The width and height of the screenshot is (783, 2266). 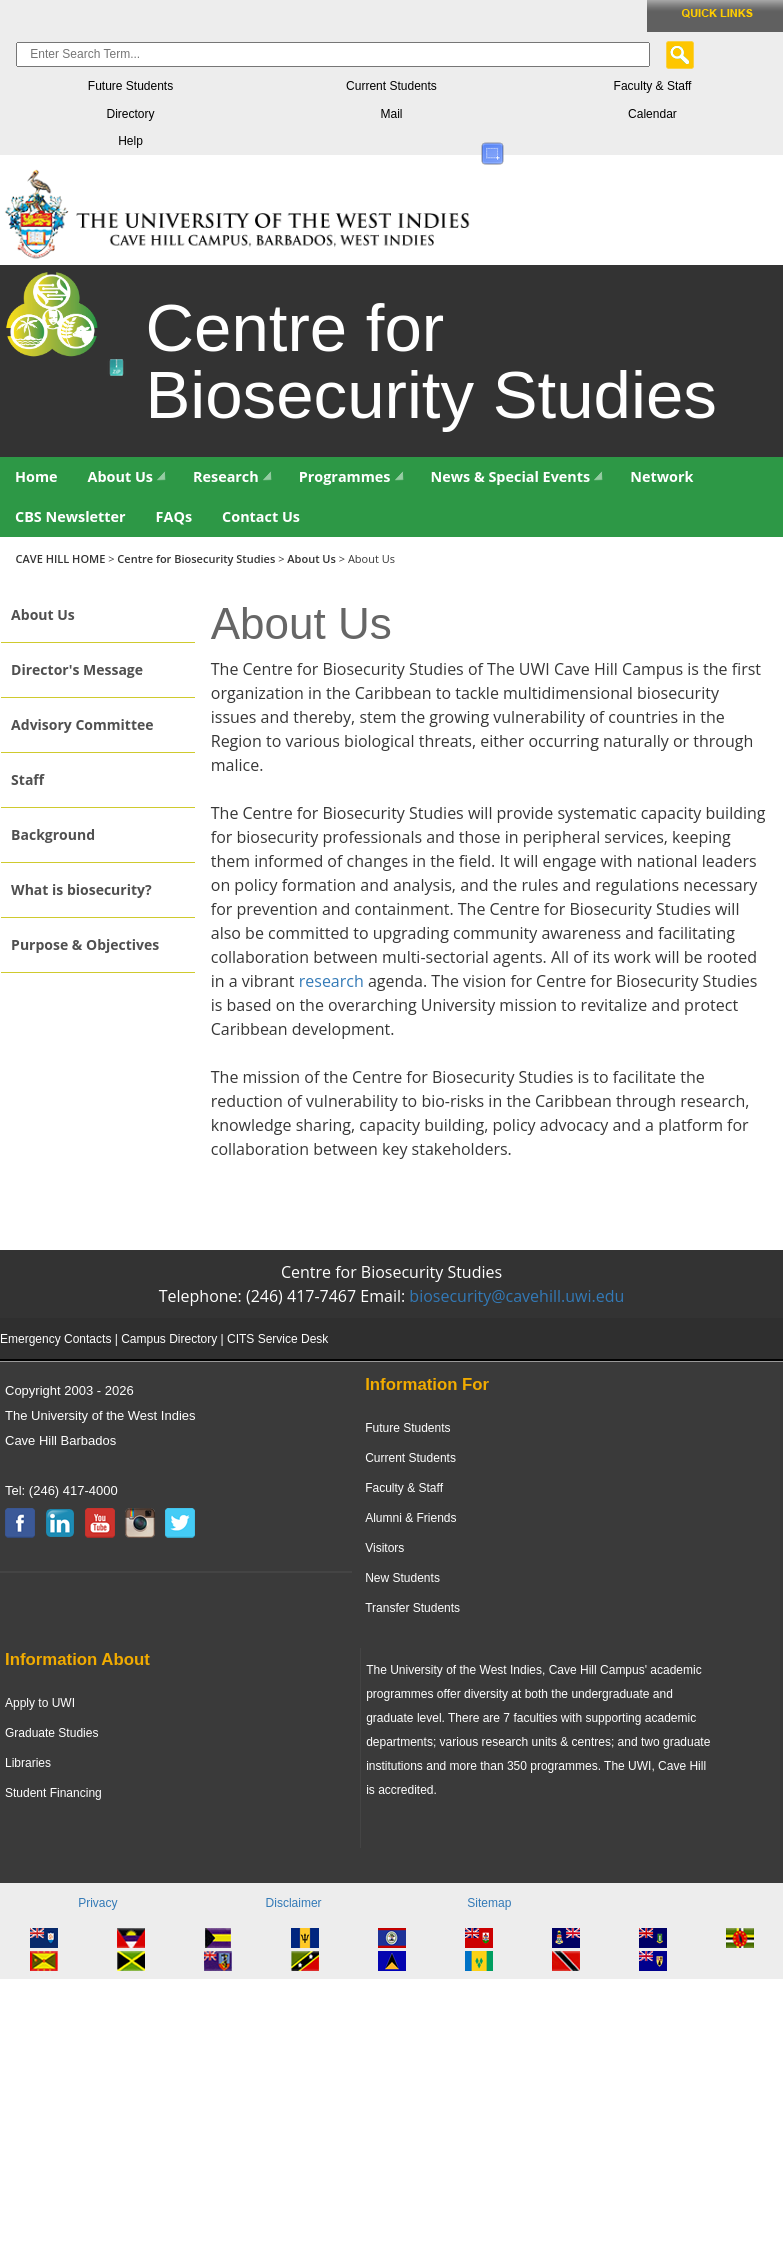 I want to click on a compressed zip file, so click(x=116, y=367).